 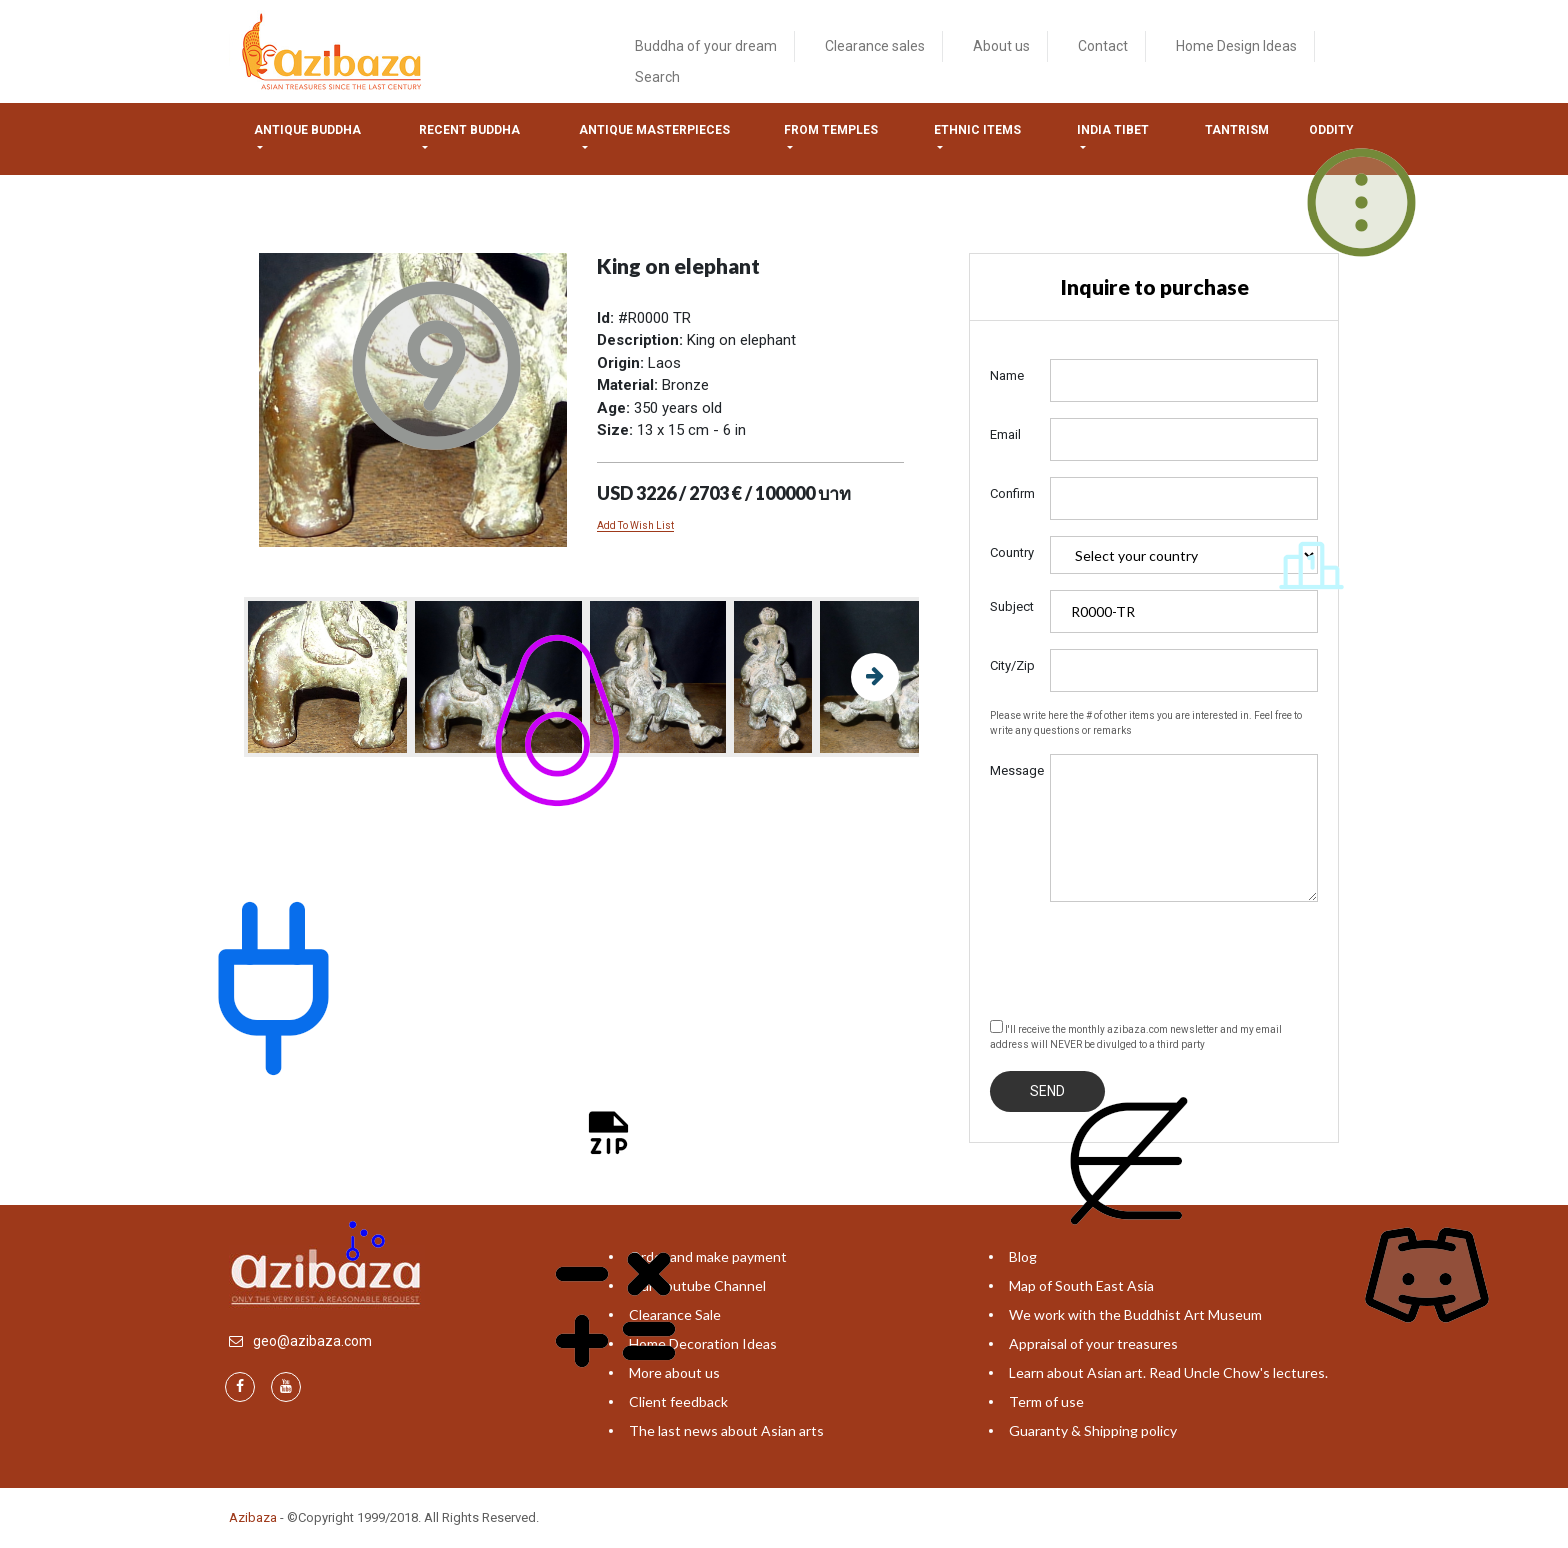 I want to click on open calculator, so click(x=615, y=1307).